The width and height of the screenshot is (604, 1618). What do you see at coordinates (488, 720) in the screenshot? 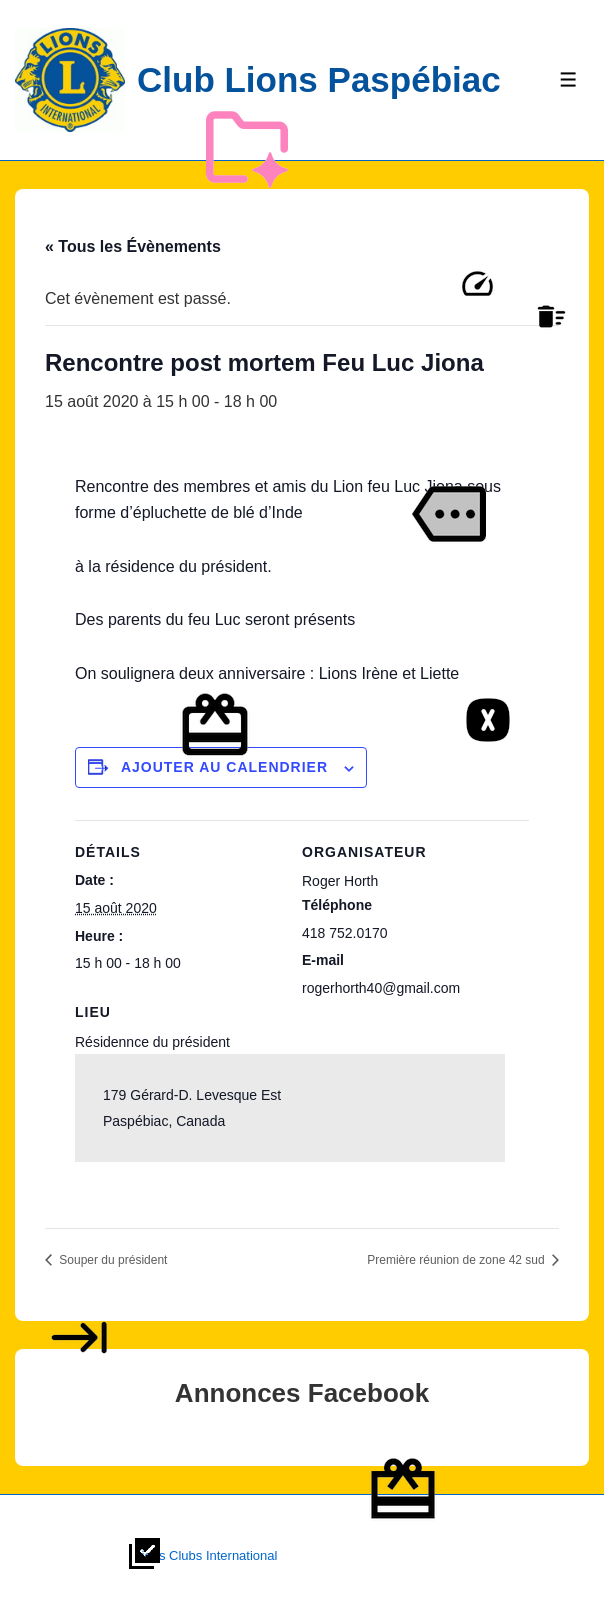
I see `close or dismiss a dialog` at bounding box center [488, 720].